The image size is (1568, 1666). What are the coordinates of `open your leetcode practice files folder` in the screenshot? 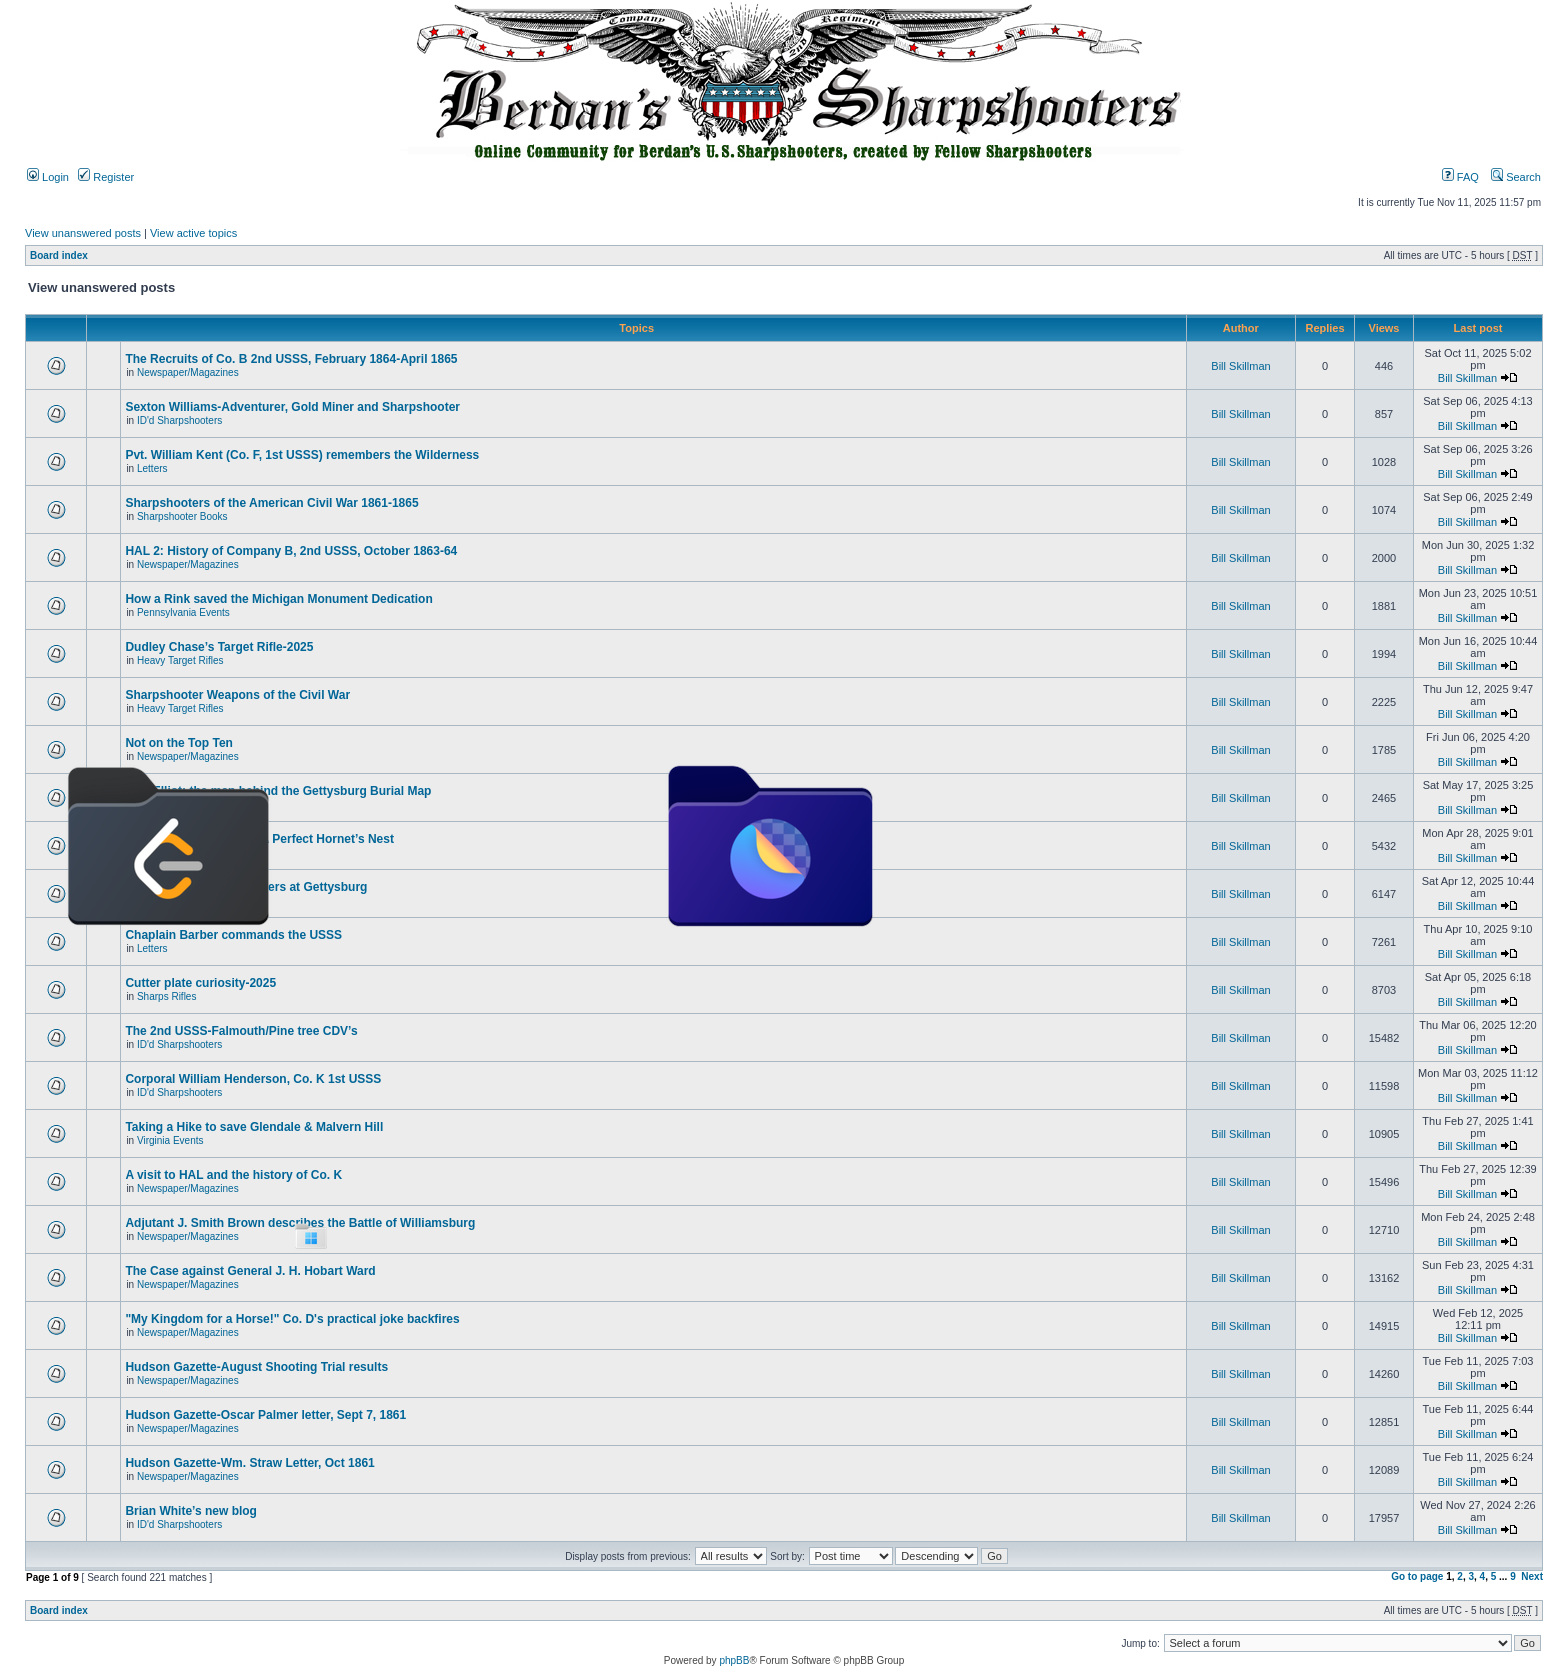 It's located at (167, 851).